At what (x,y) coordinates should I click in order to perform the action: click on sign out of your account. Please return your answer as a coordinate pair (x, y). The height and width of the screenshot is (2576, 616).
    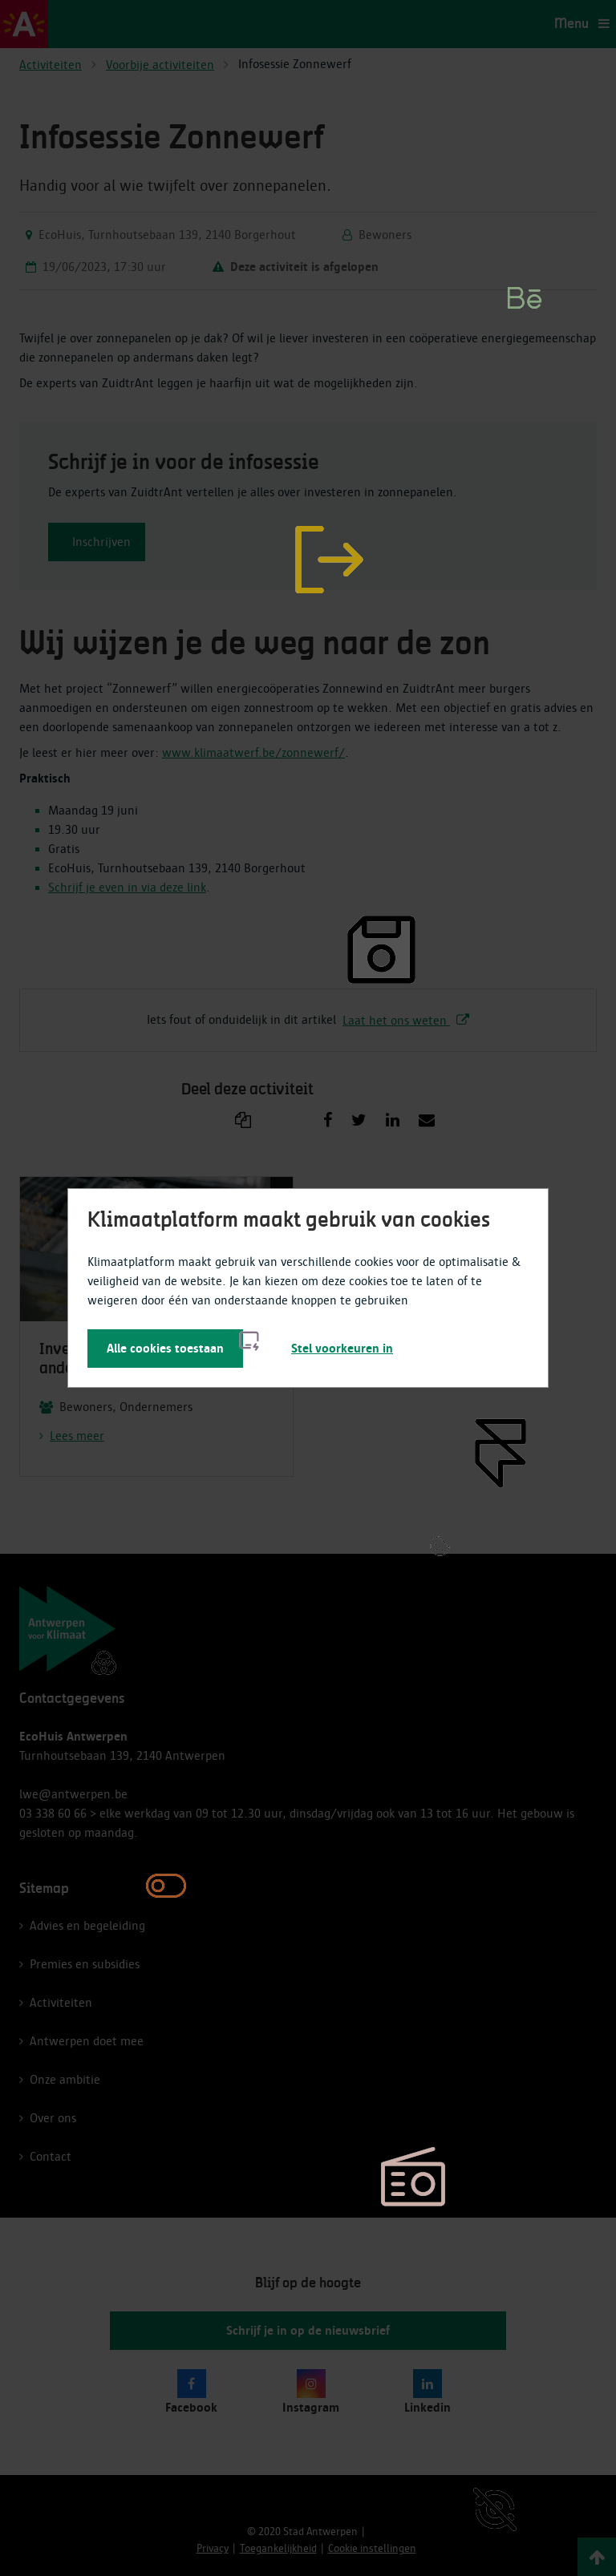
    Looking at the image, I should click on (326, 560).